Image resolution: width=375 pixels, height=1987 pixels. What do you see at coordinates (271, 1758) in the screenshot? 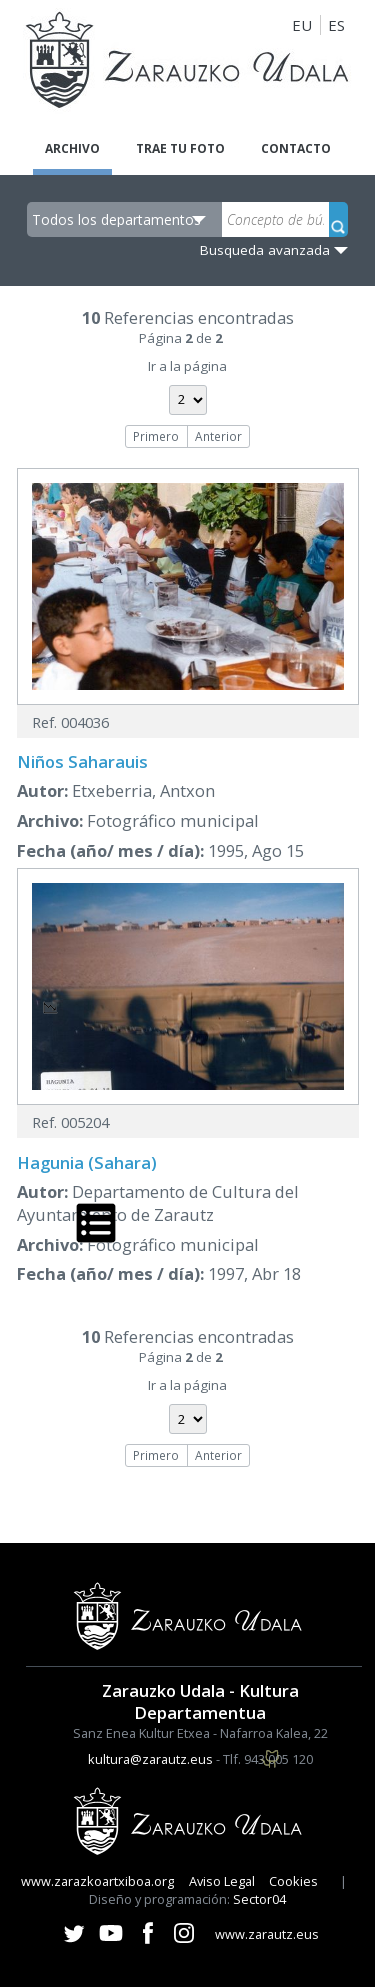
I see `visit github repository` at bounding box center [271, 1758].